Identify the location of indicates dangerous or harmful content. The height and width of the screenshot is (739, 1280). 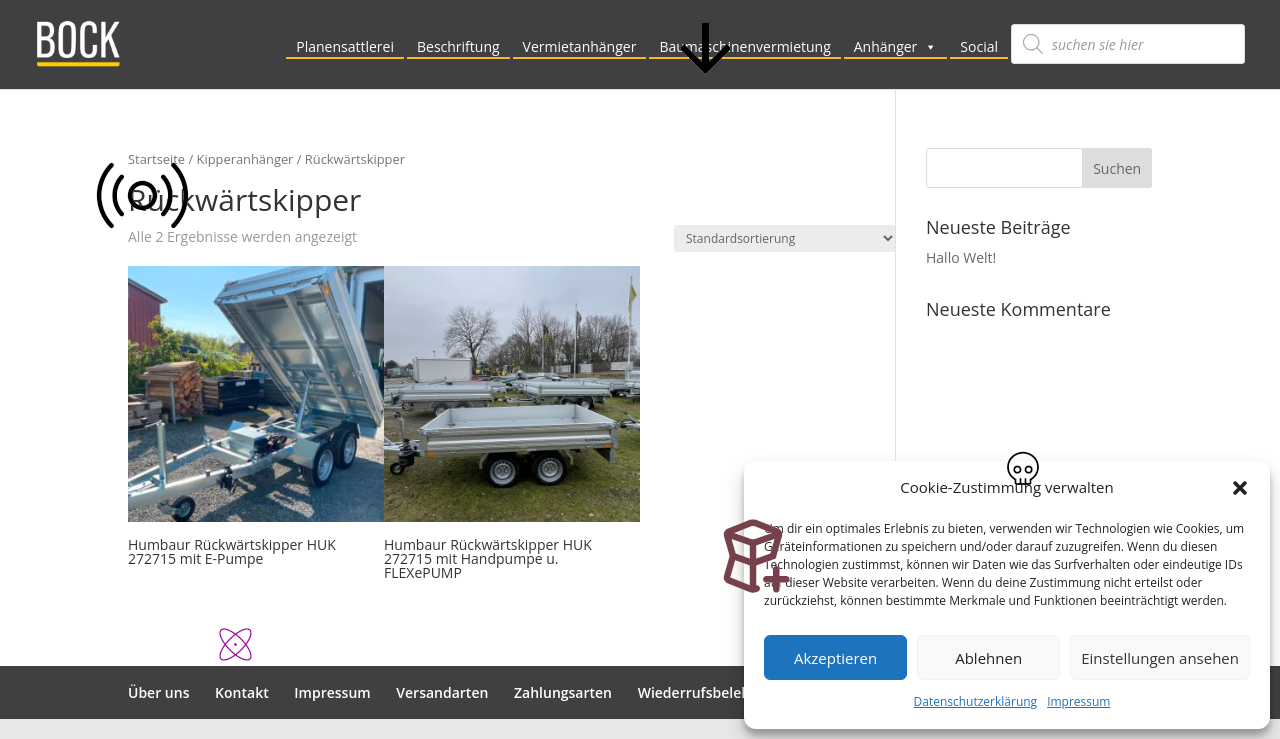
(1023, 469).